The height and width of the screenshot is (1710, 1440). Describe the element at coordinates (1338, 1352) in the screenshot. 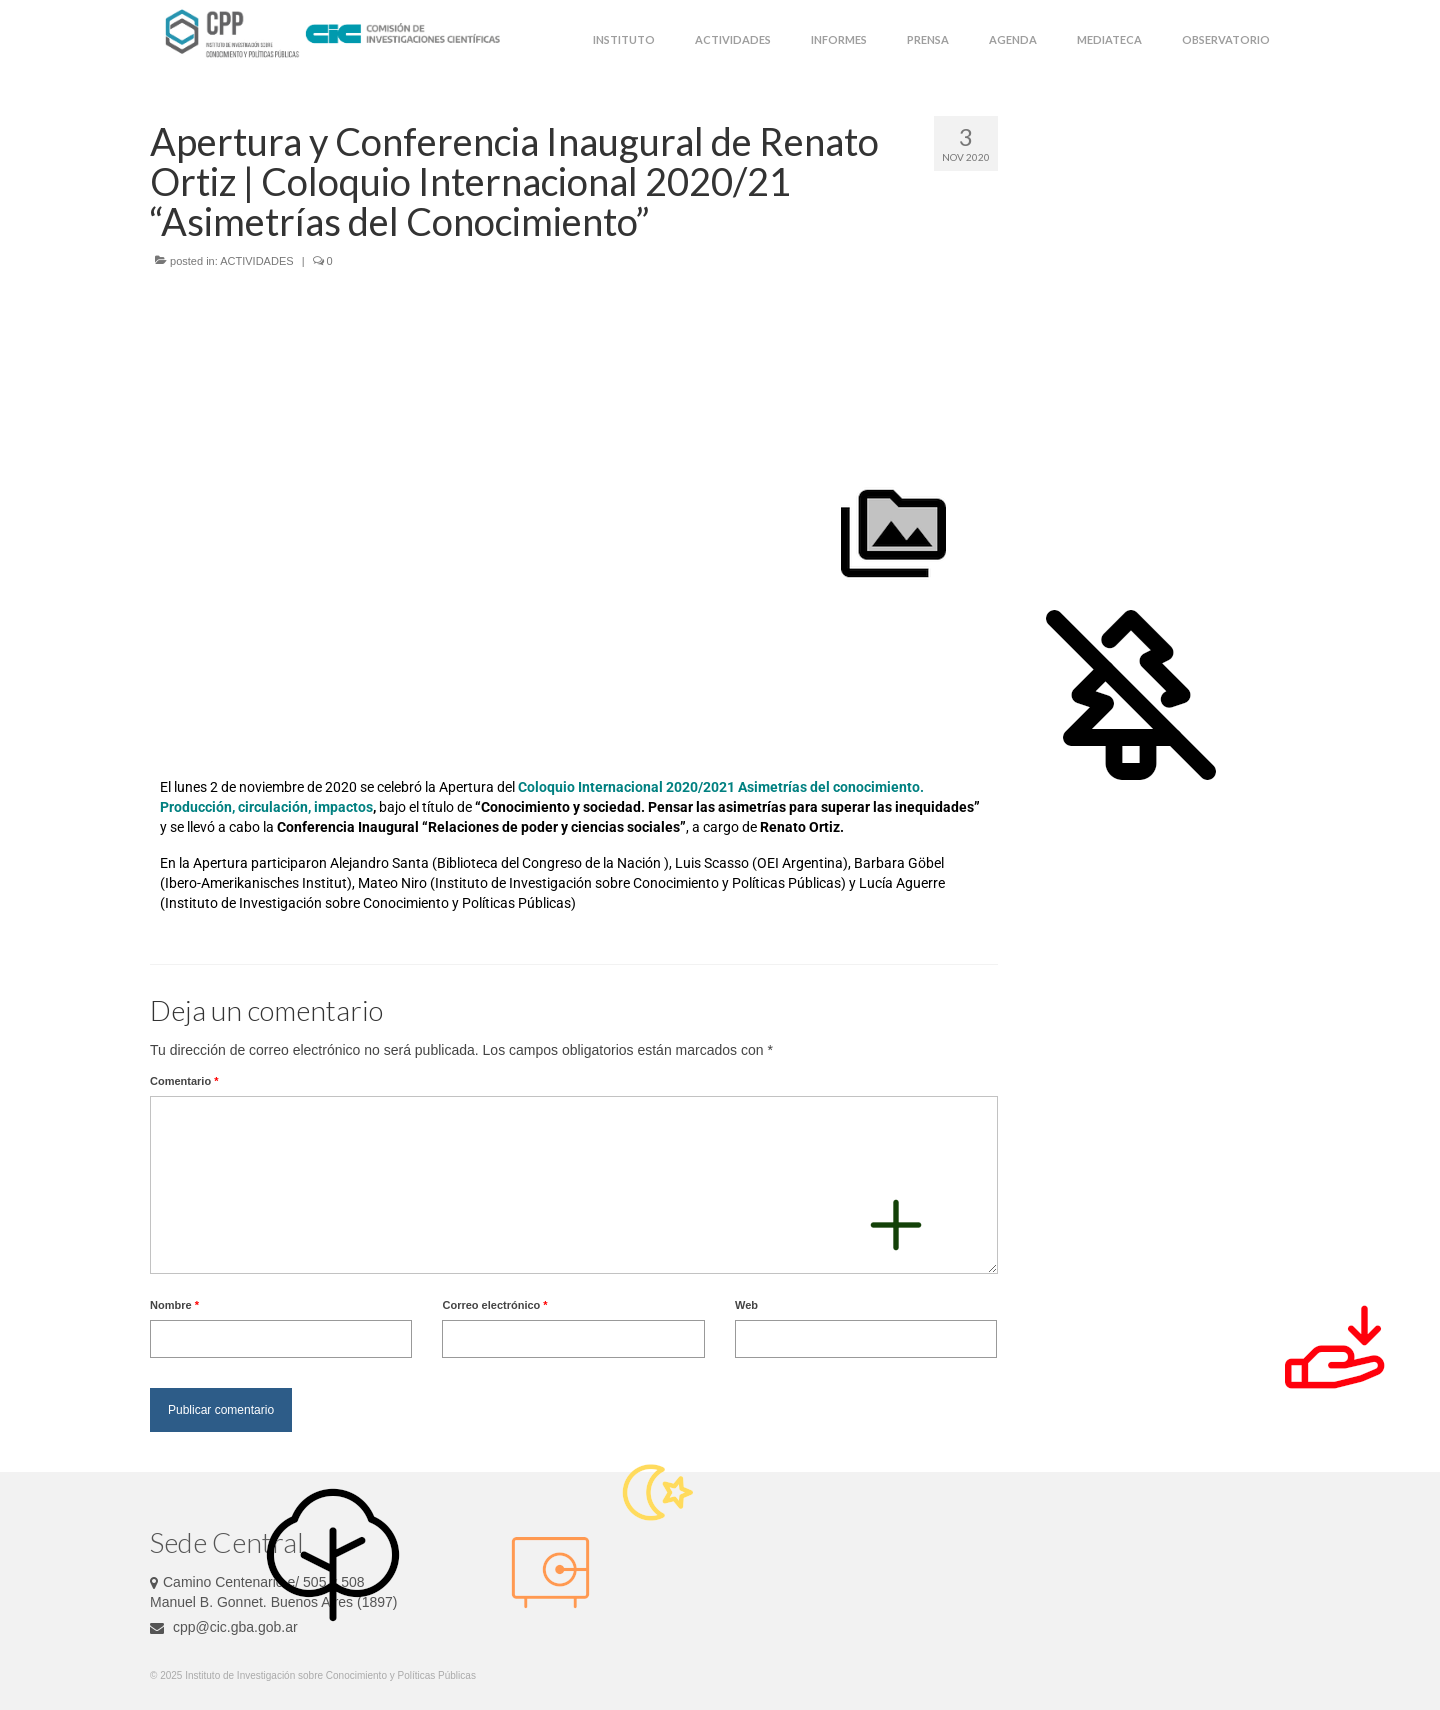

I see `receive or accept an incoming item` at that location.